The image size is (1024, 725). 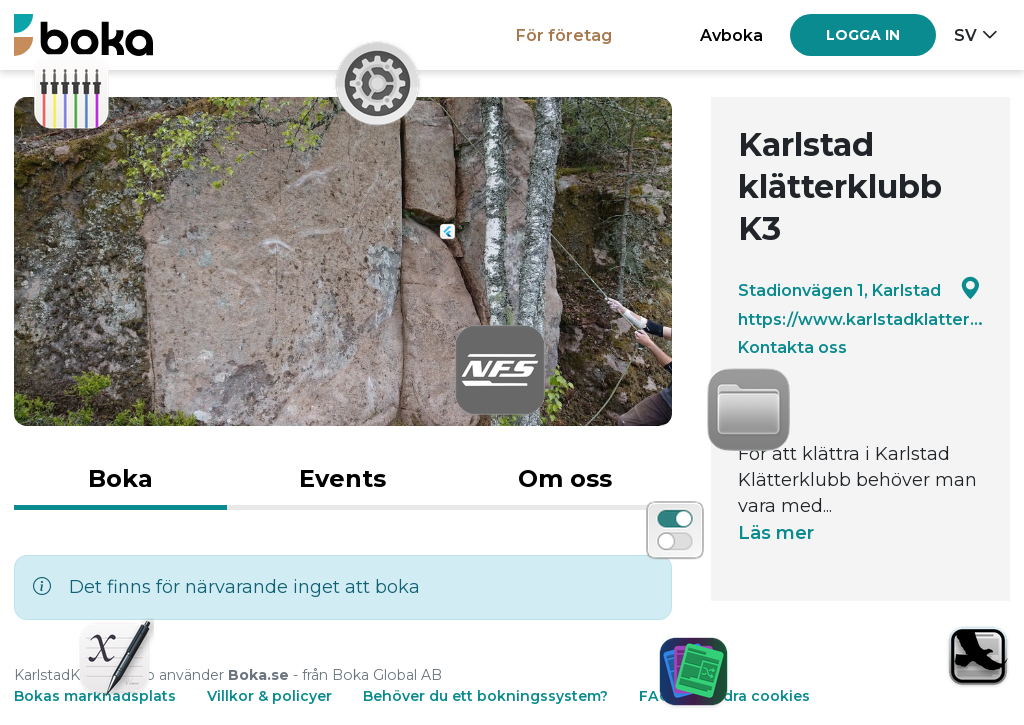 What do you see at coordinates (500, 370) in the screenshot?
I see `launch need for speed underground 2 game` at bounding box center [500, 370].